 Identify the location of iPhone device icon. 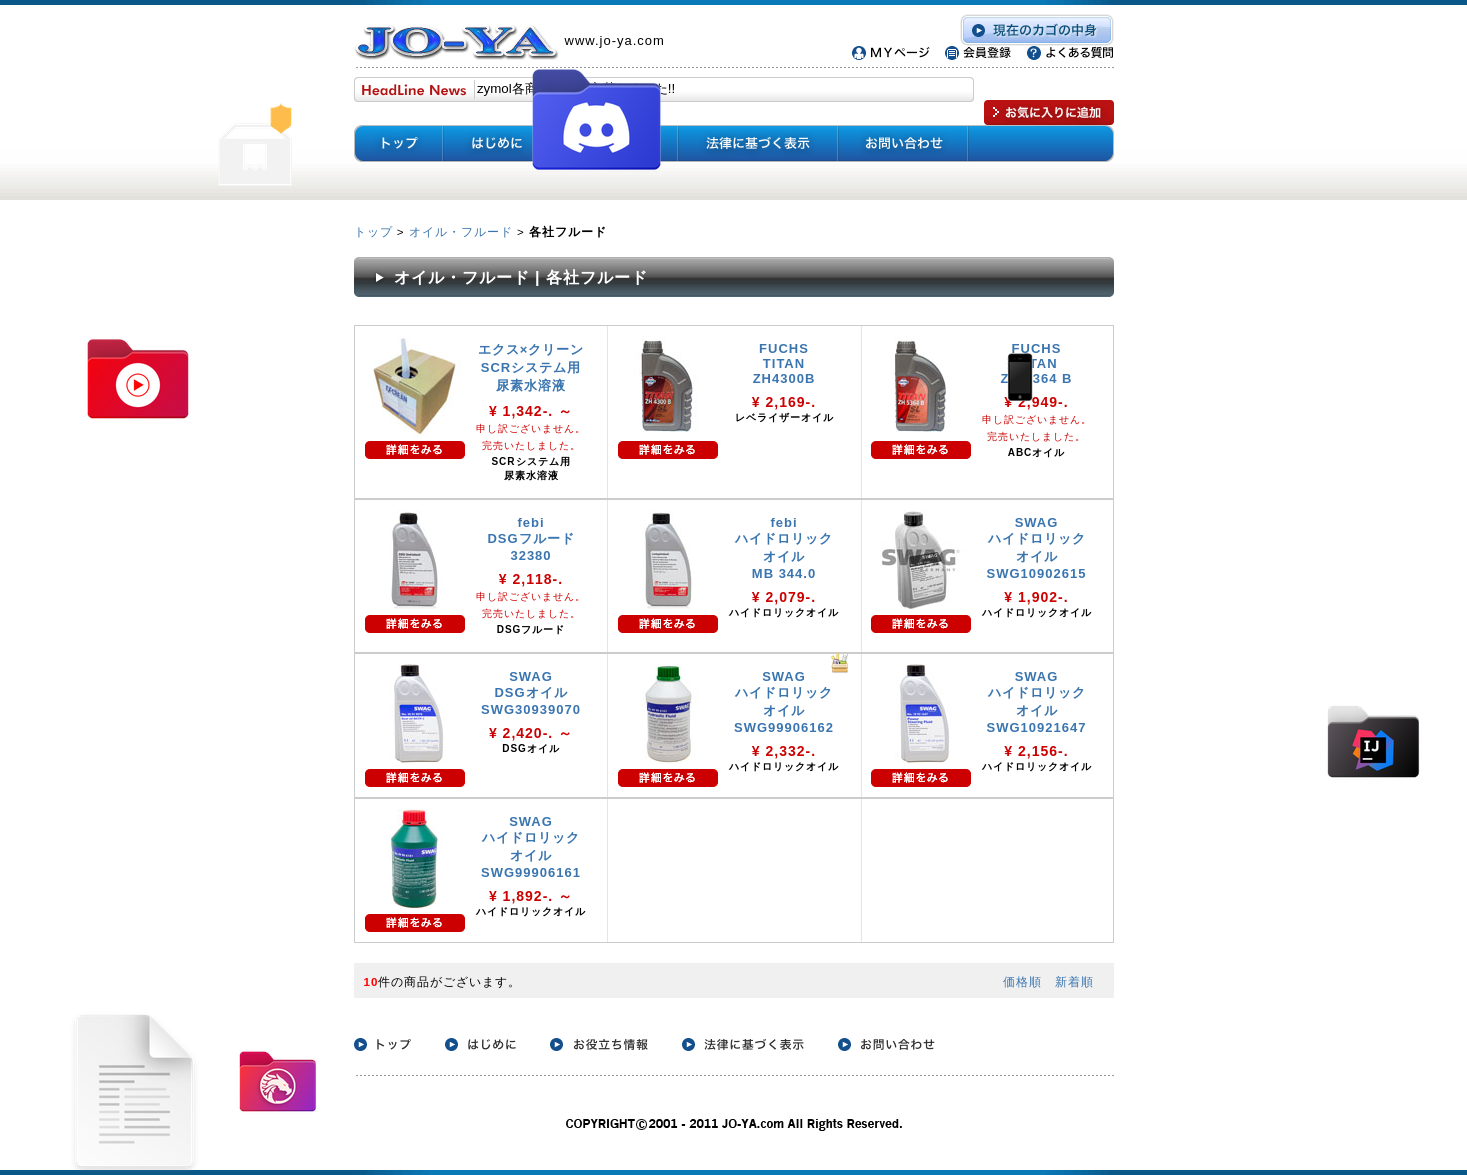
(1020, 377).